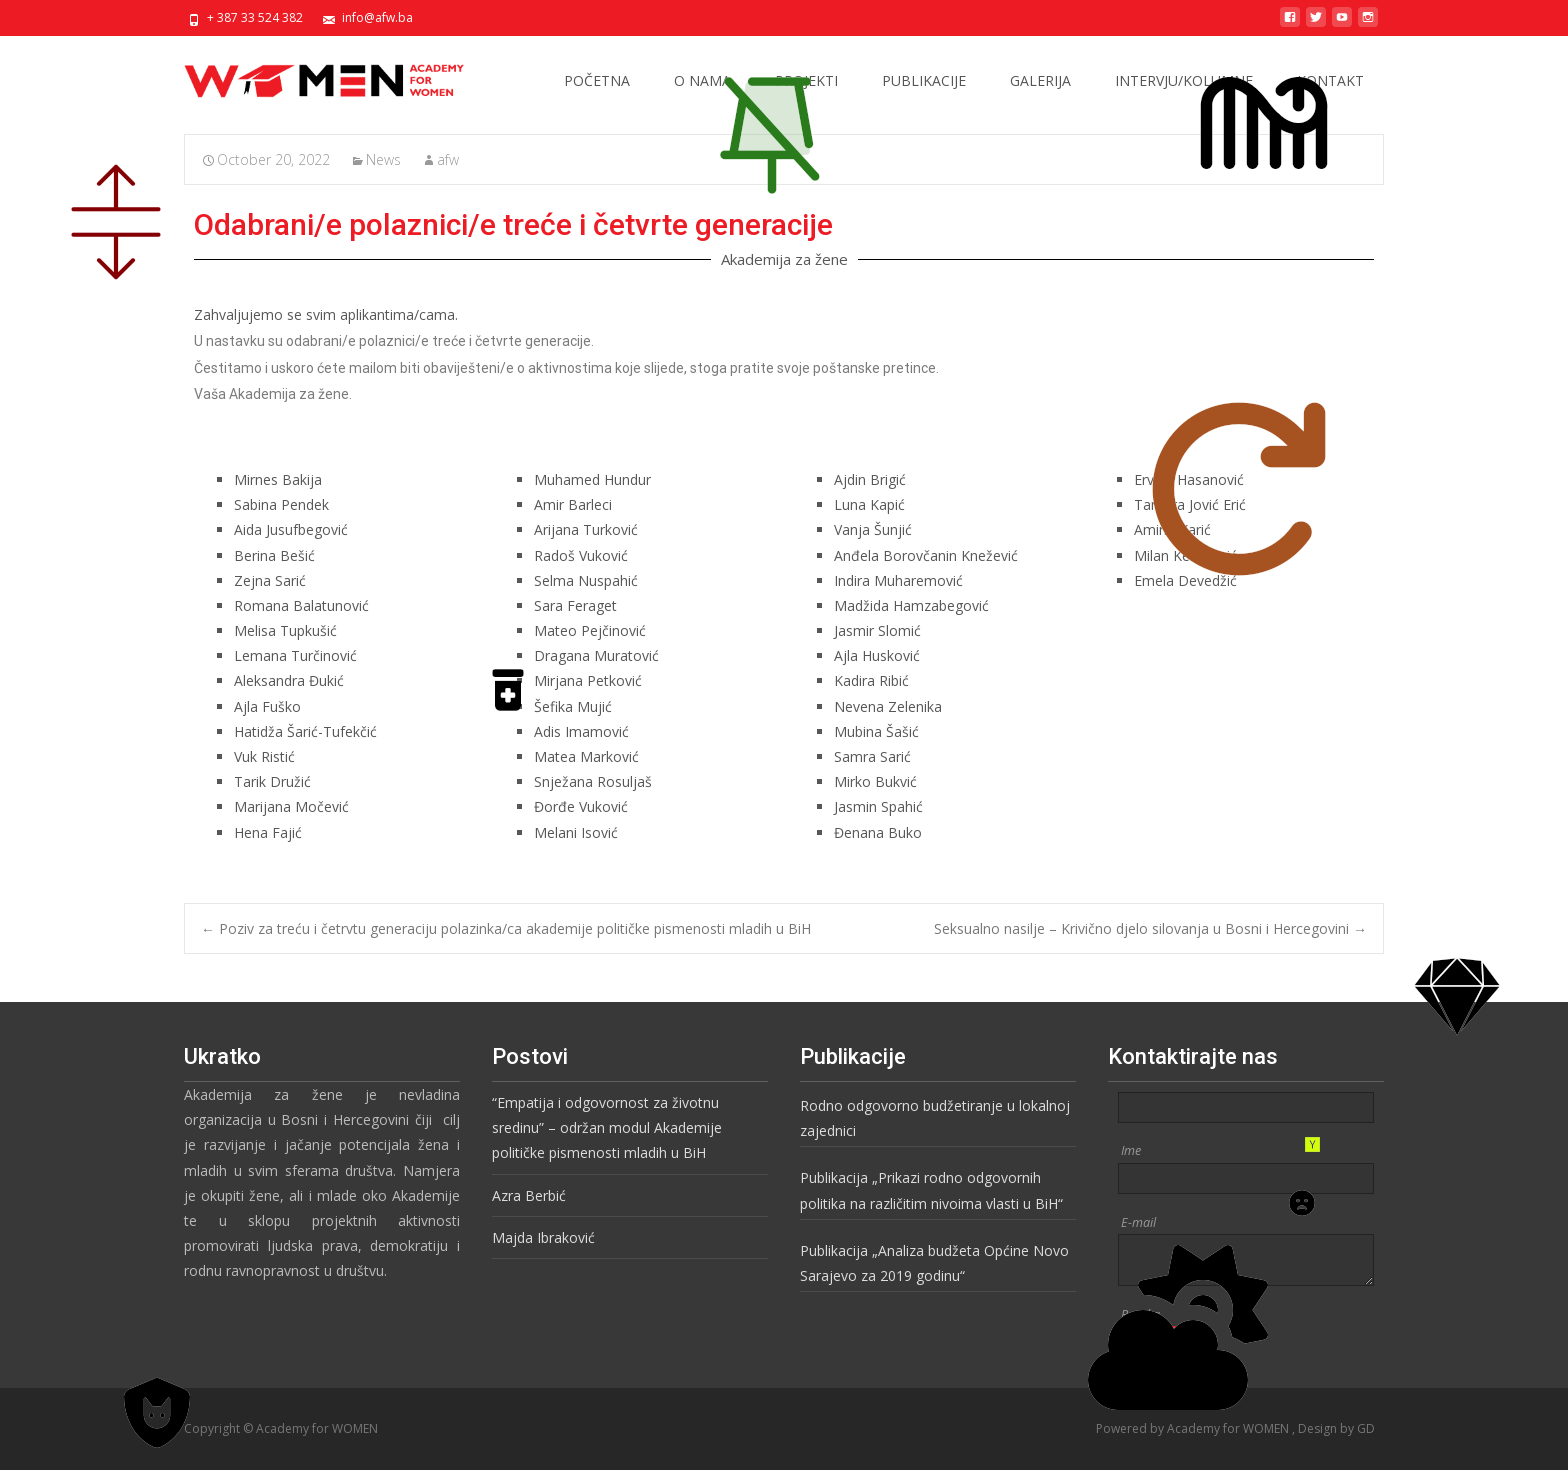 The width and height of the screenshot is (1568, 1470). What do you see at coordinates (1457, 997) in the screenshot?
I see `open sketch design app` at bounding box center [1457, 997].